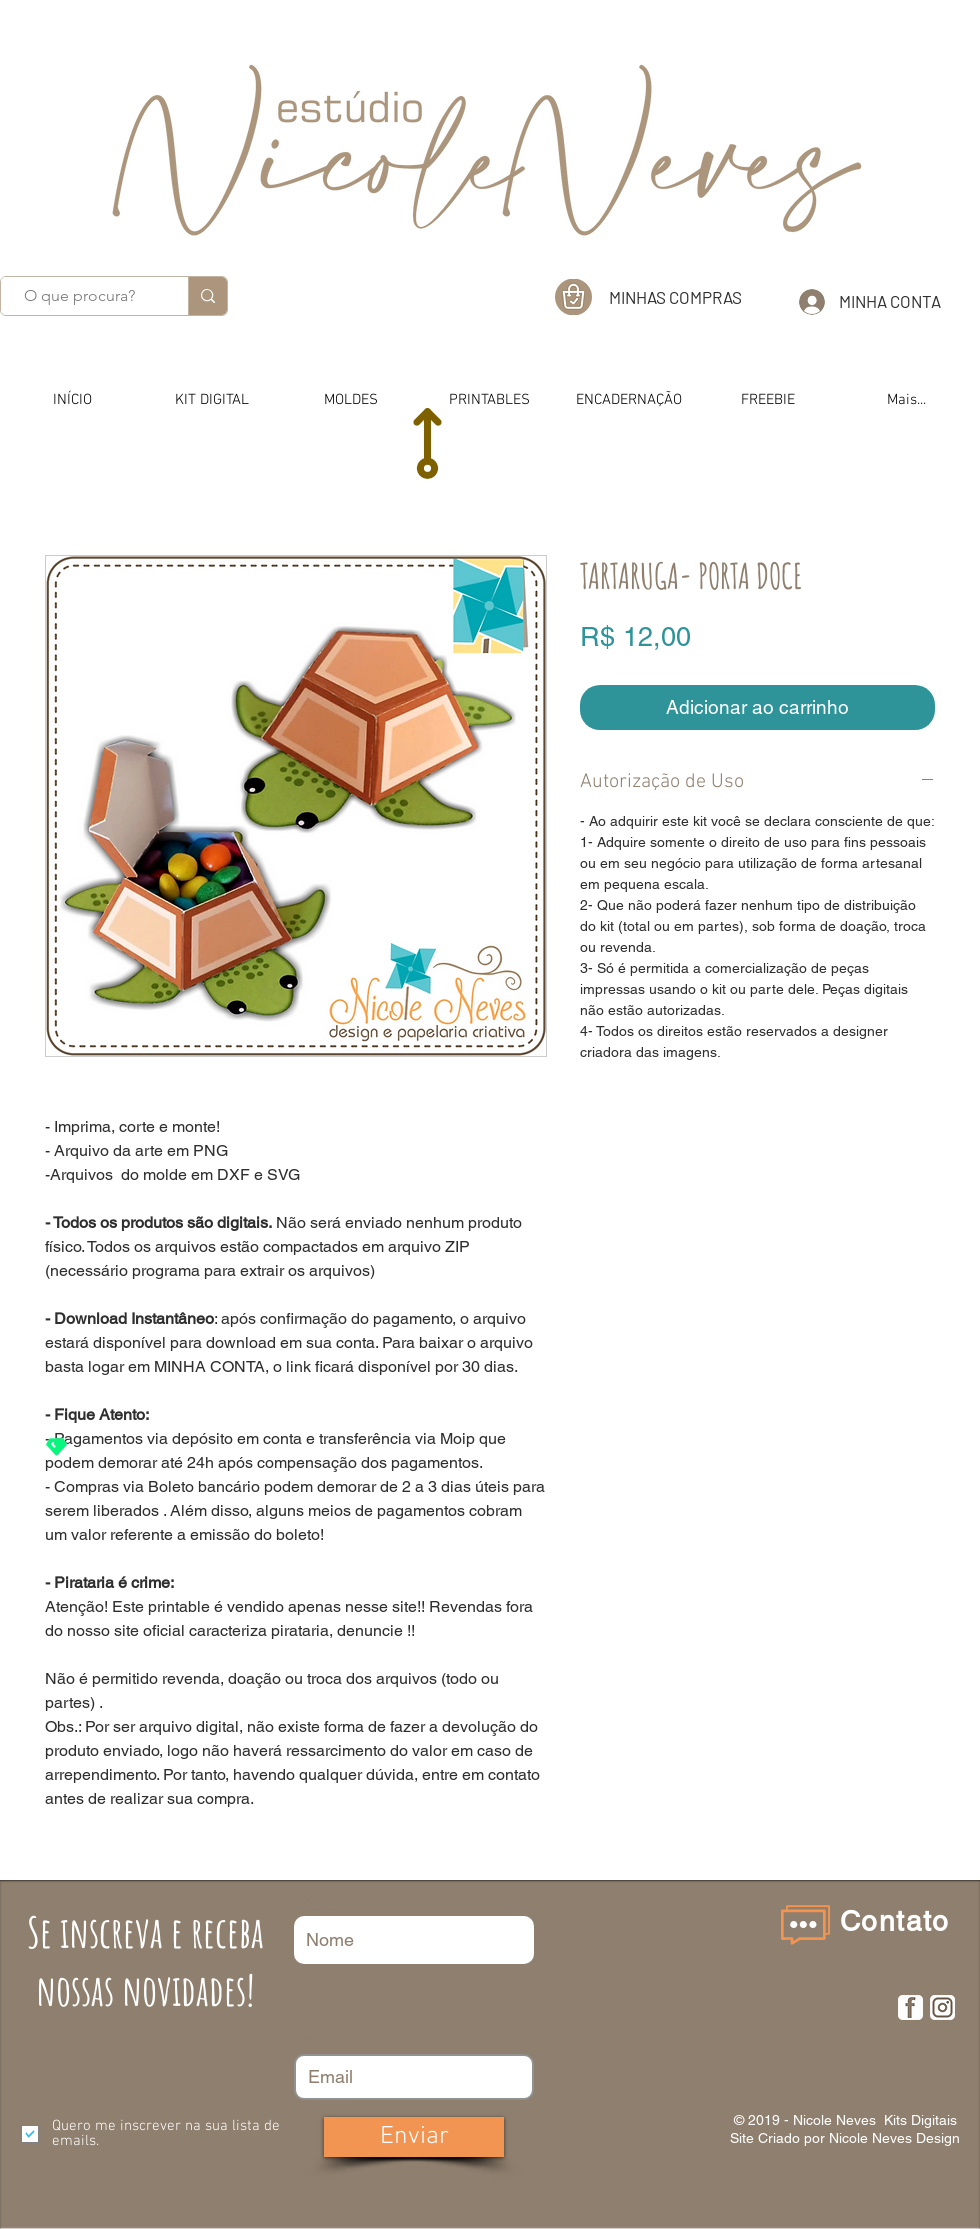 This screenshot has height=2229, width=980. I want to click on indicates premium or pro membership status, so click(56, 1446).